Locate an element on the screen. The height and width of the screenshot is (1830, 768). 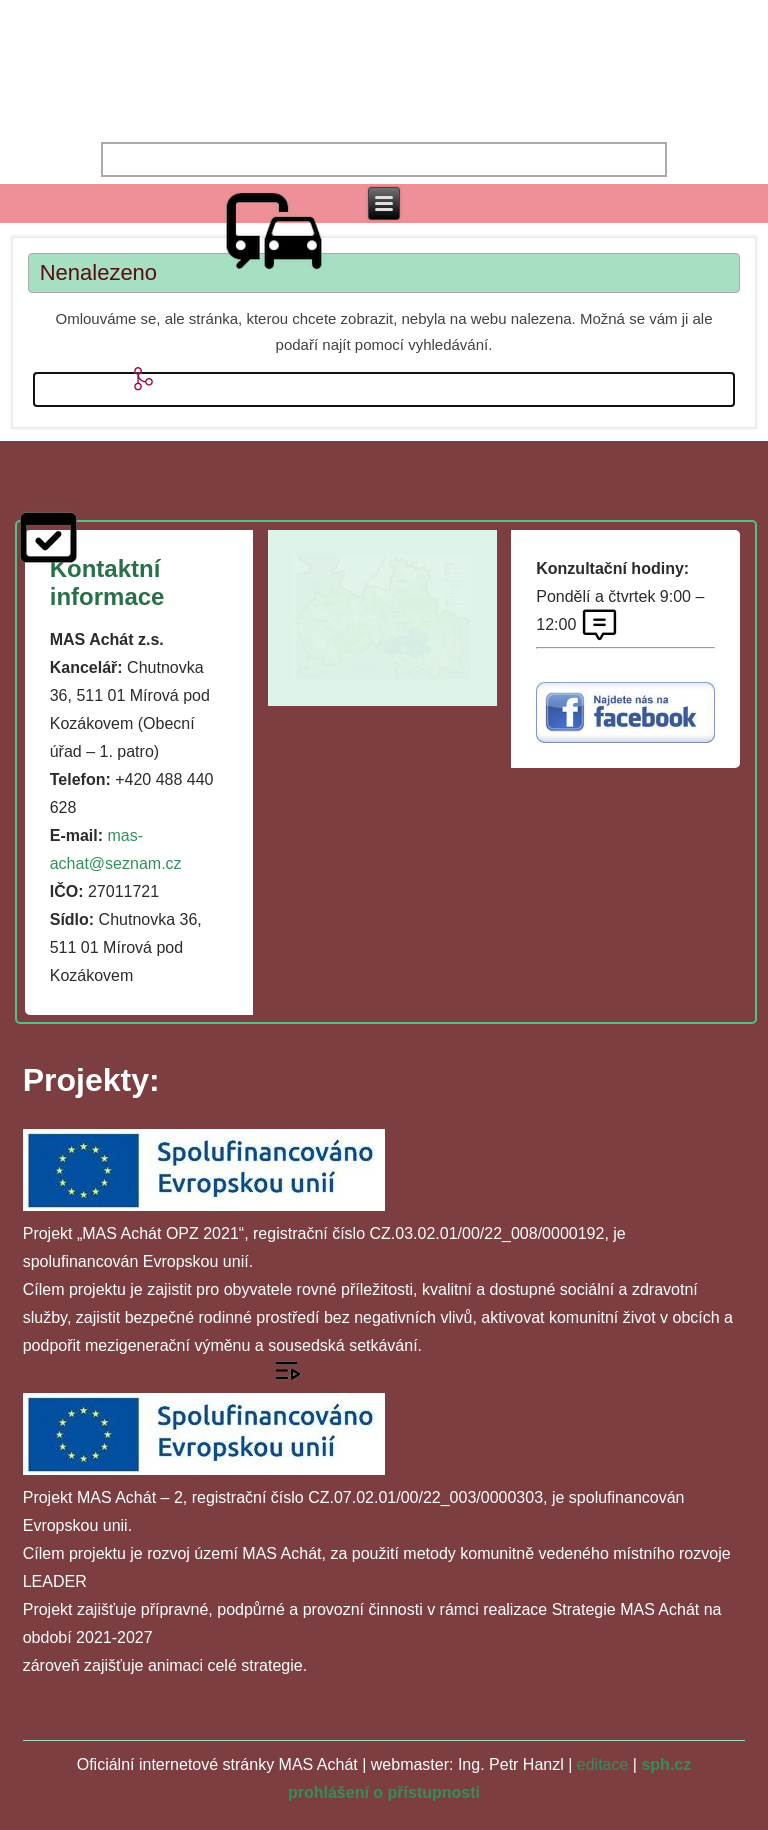
open chat or messaging is located at coordinates (599, 623).